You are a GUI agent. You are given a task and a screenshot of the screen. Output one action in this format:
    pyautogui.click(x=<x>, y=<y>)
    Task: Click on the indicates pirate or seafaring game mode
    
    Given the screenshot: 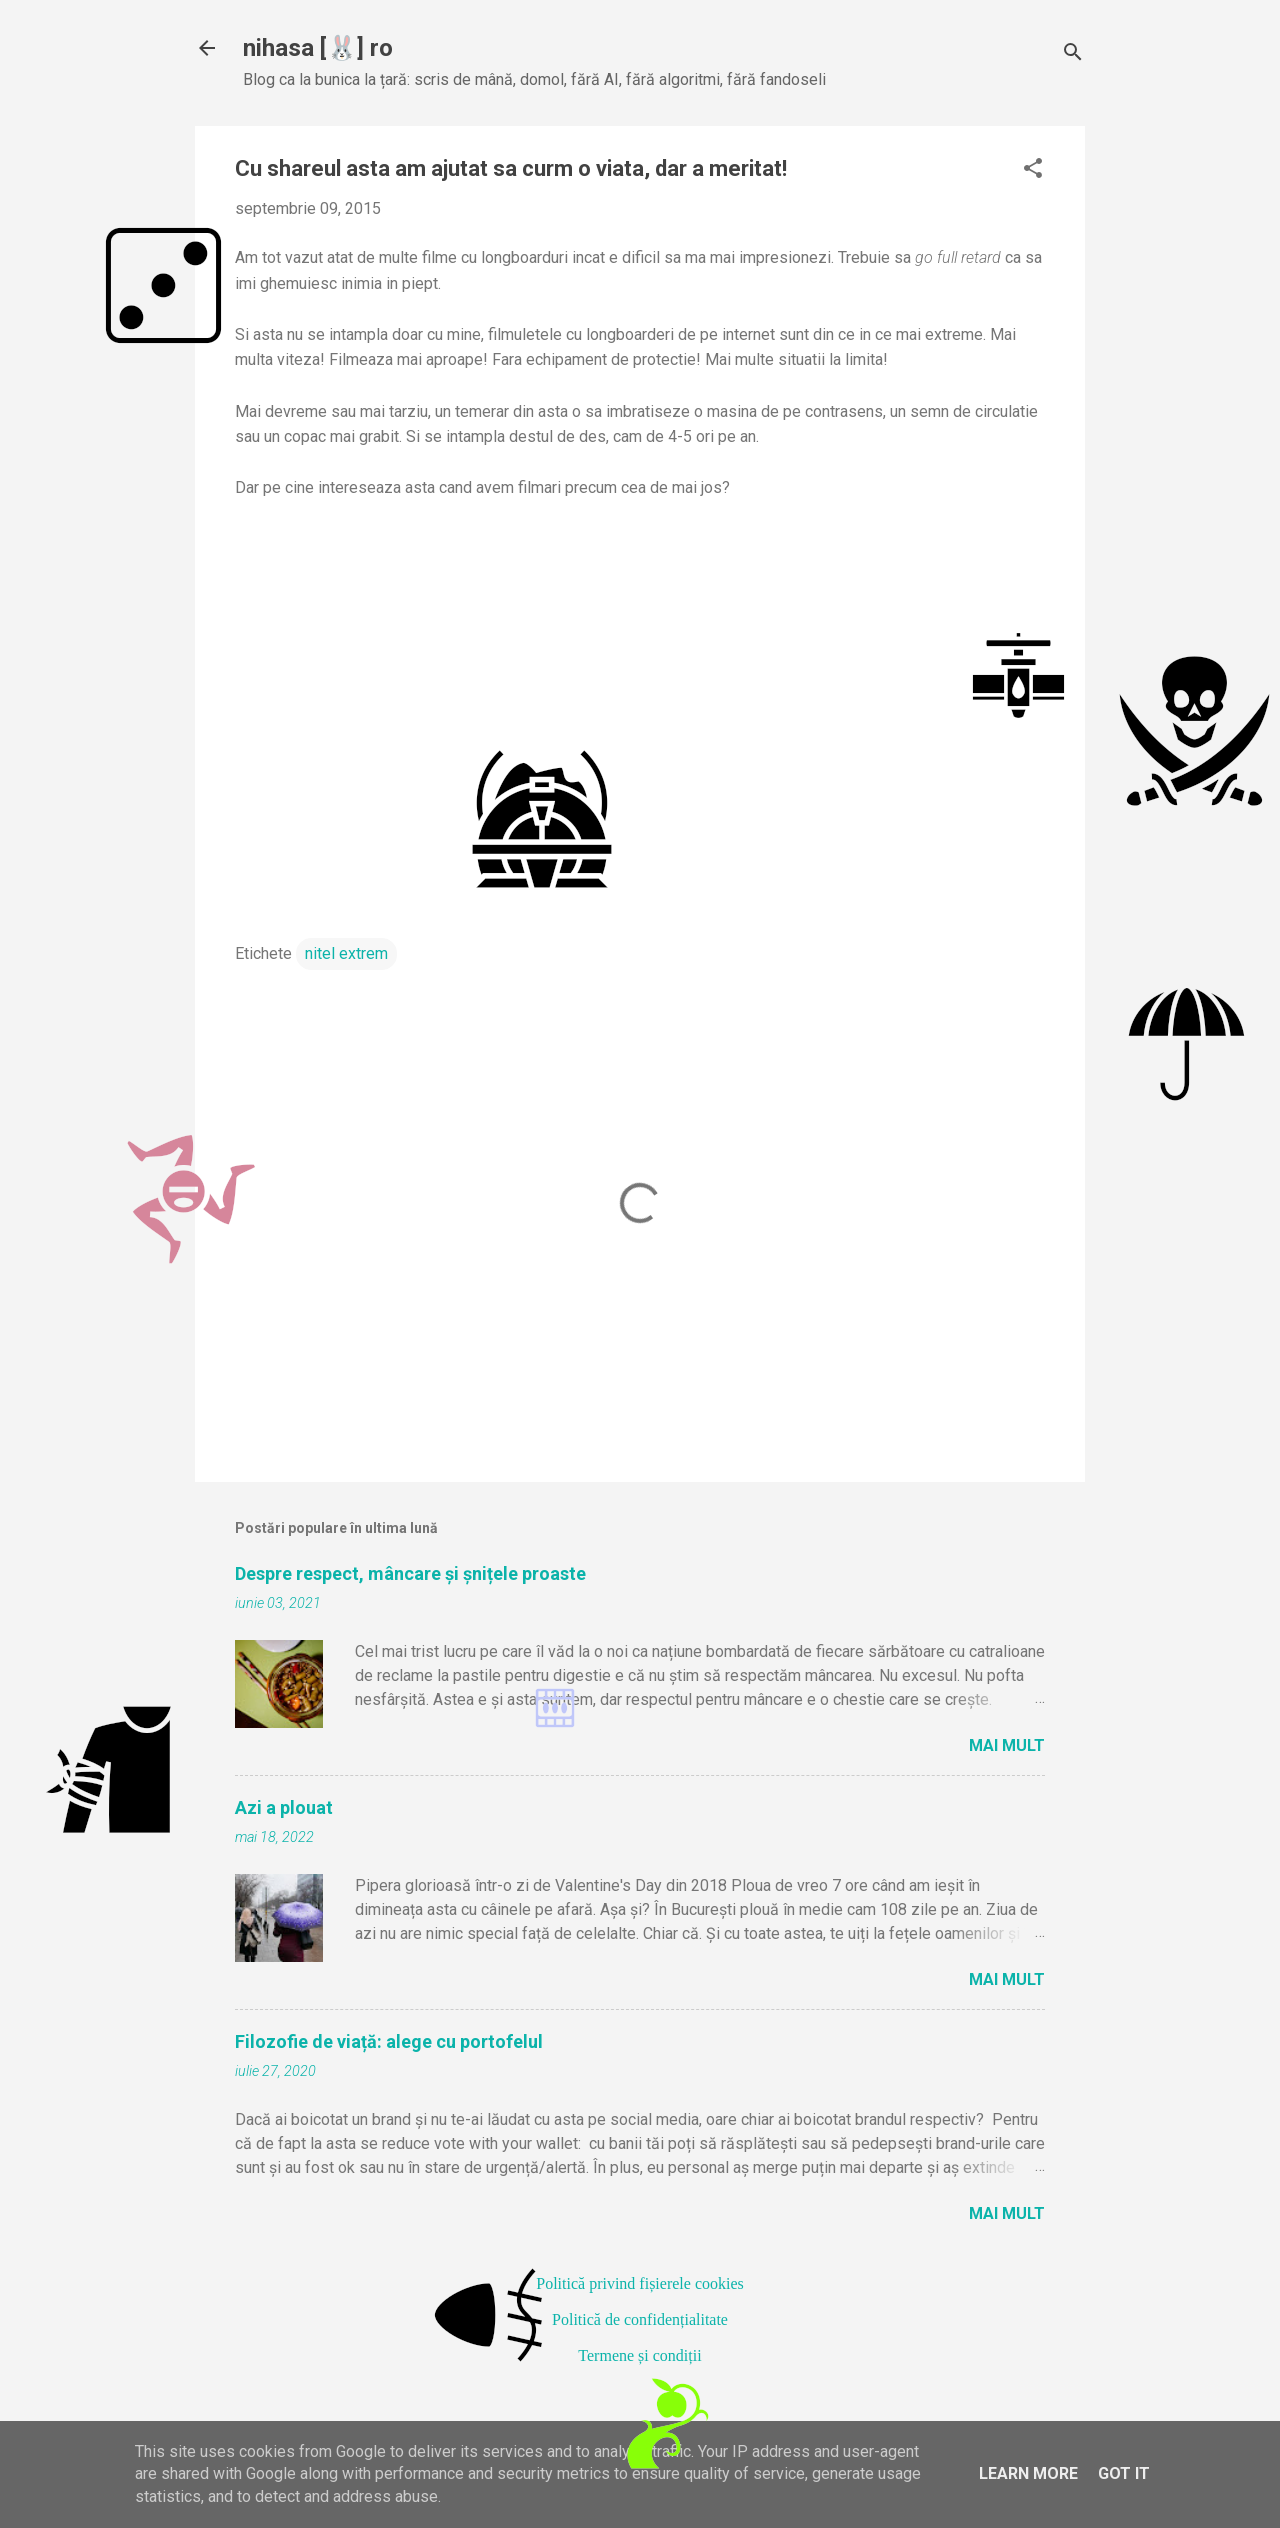 What is the action you would take?
    pyautogui.click(x=1194, y=731)
    